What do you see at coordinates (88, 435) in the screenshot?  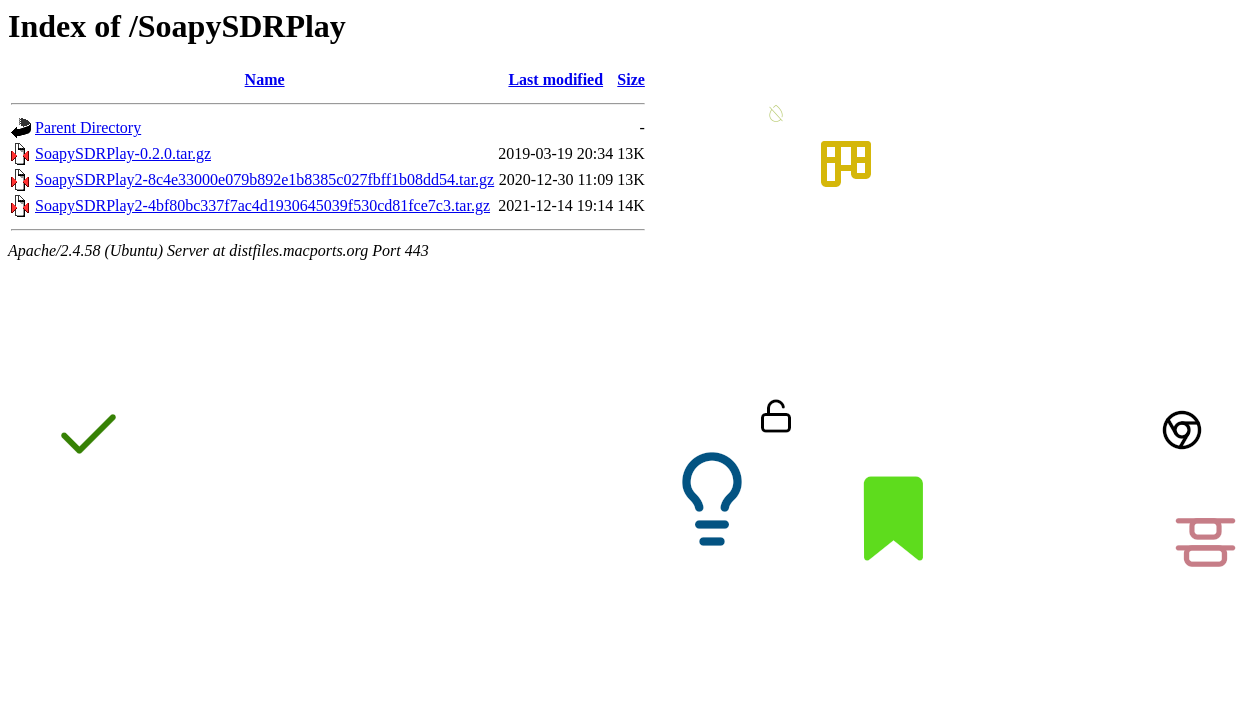 I see `confirm or submit an action` at bounding box center [88, 435].